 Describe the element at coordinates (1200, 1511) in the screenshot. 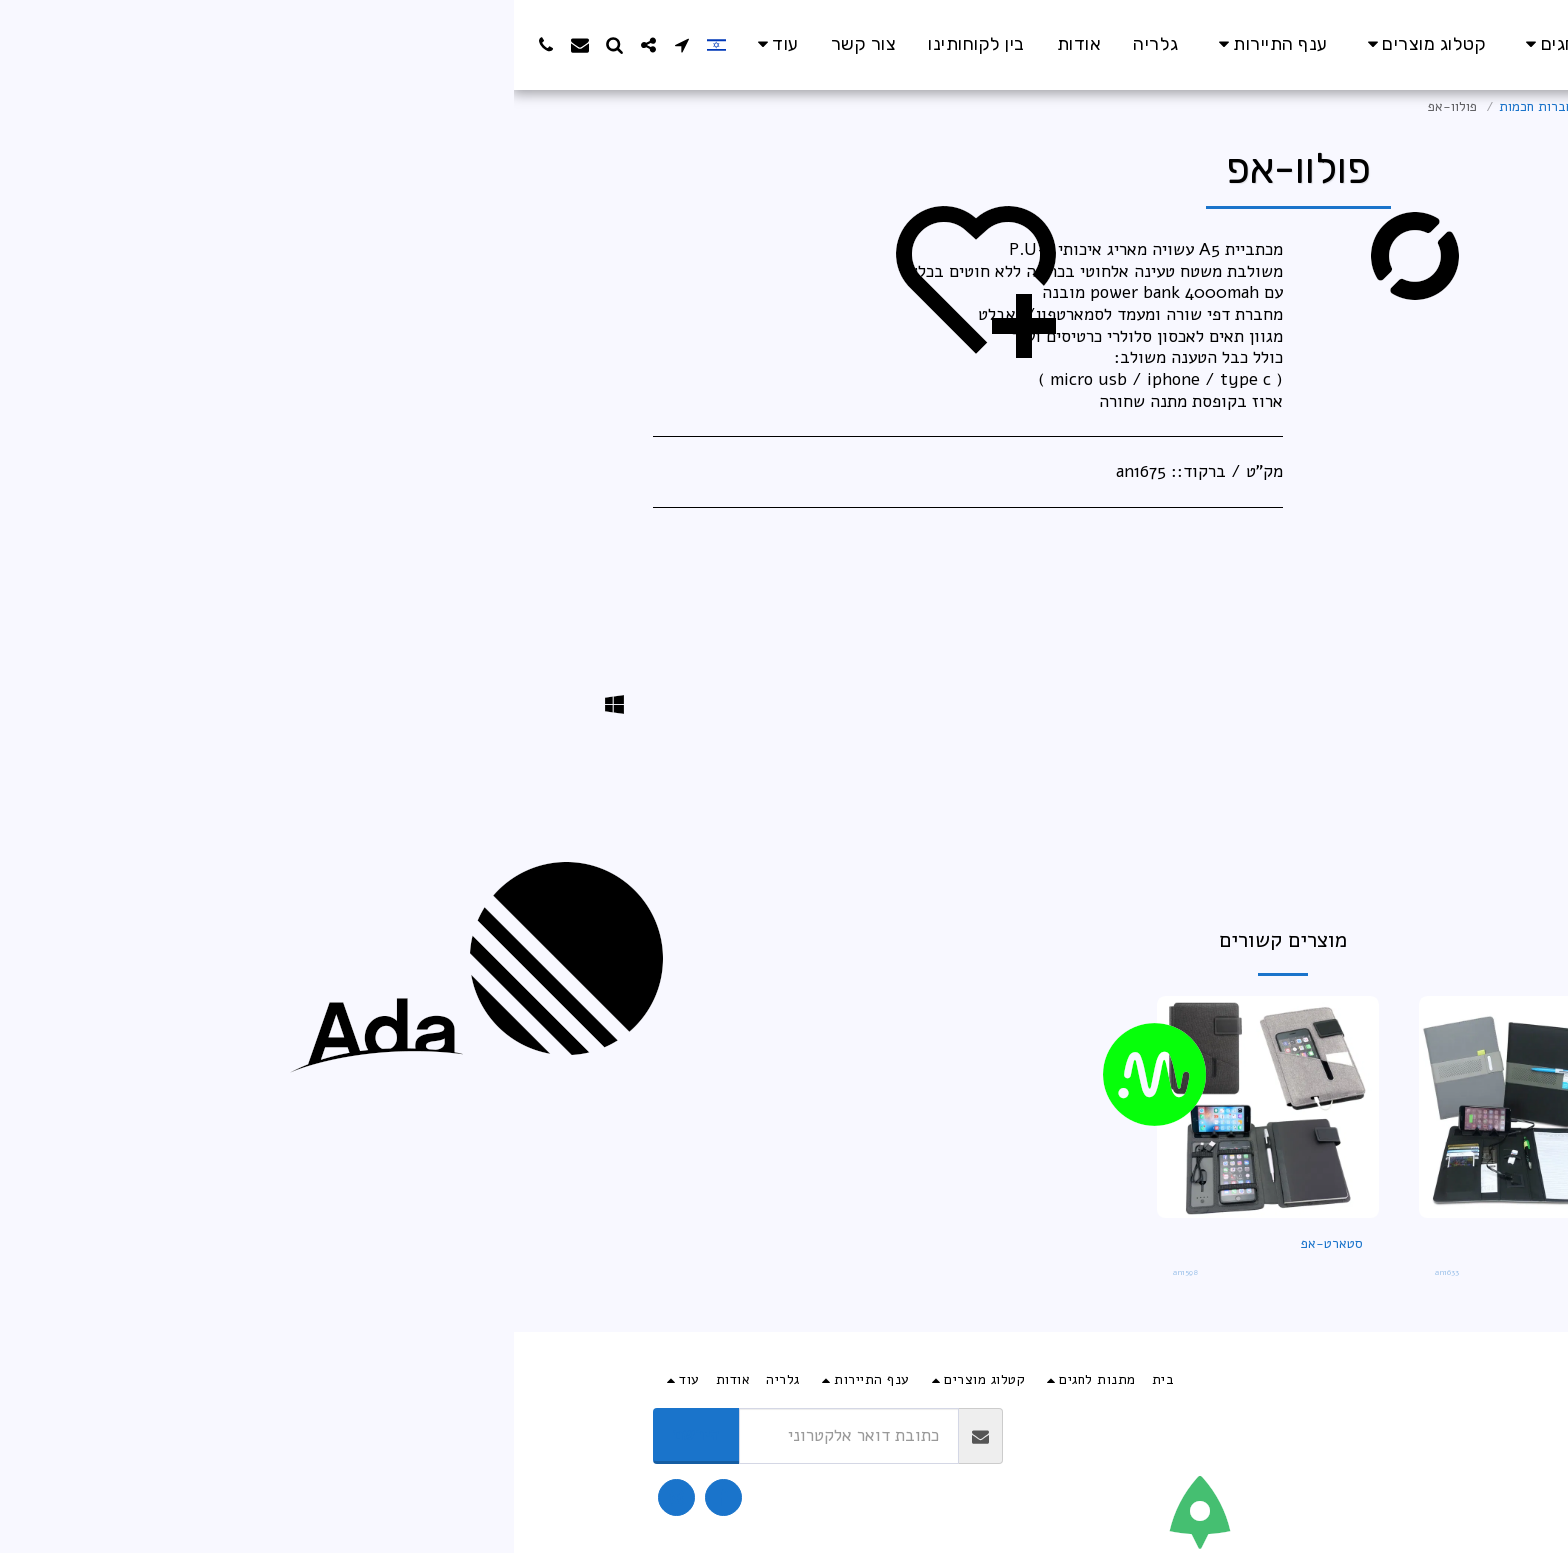

I see `launch or start an application` at that location.